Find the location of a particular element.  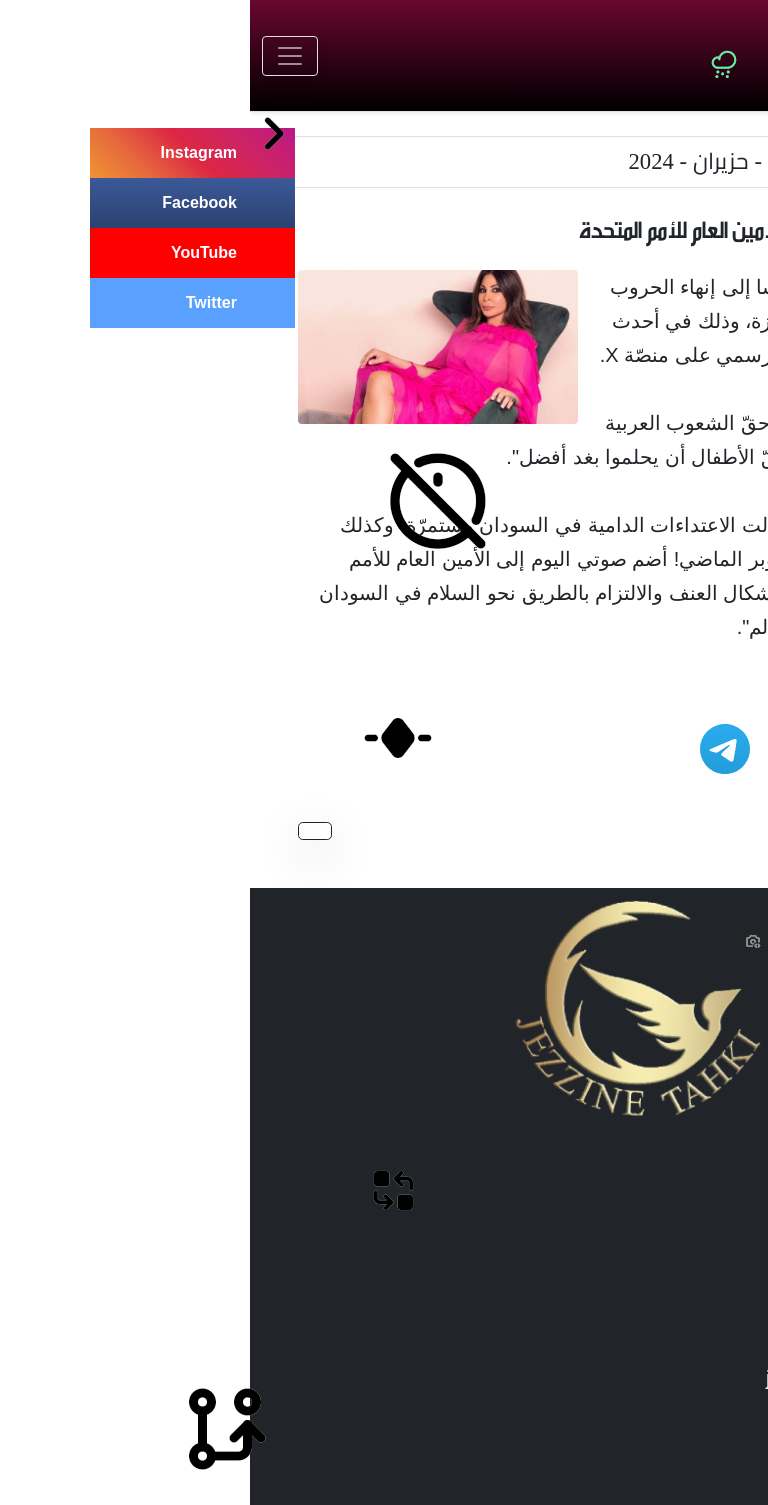

align keyframe to horizontal center is located at coordinates (398, 738).